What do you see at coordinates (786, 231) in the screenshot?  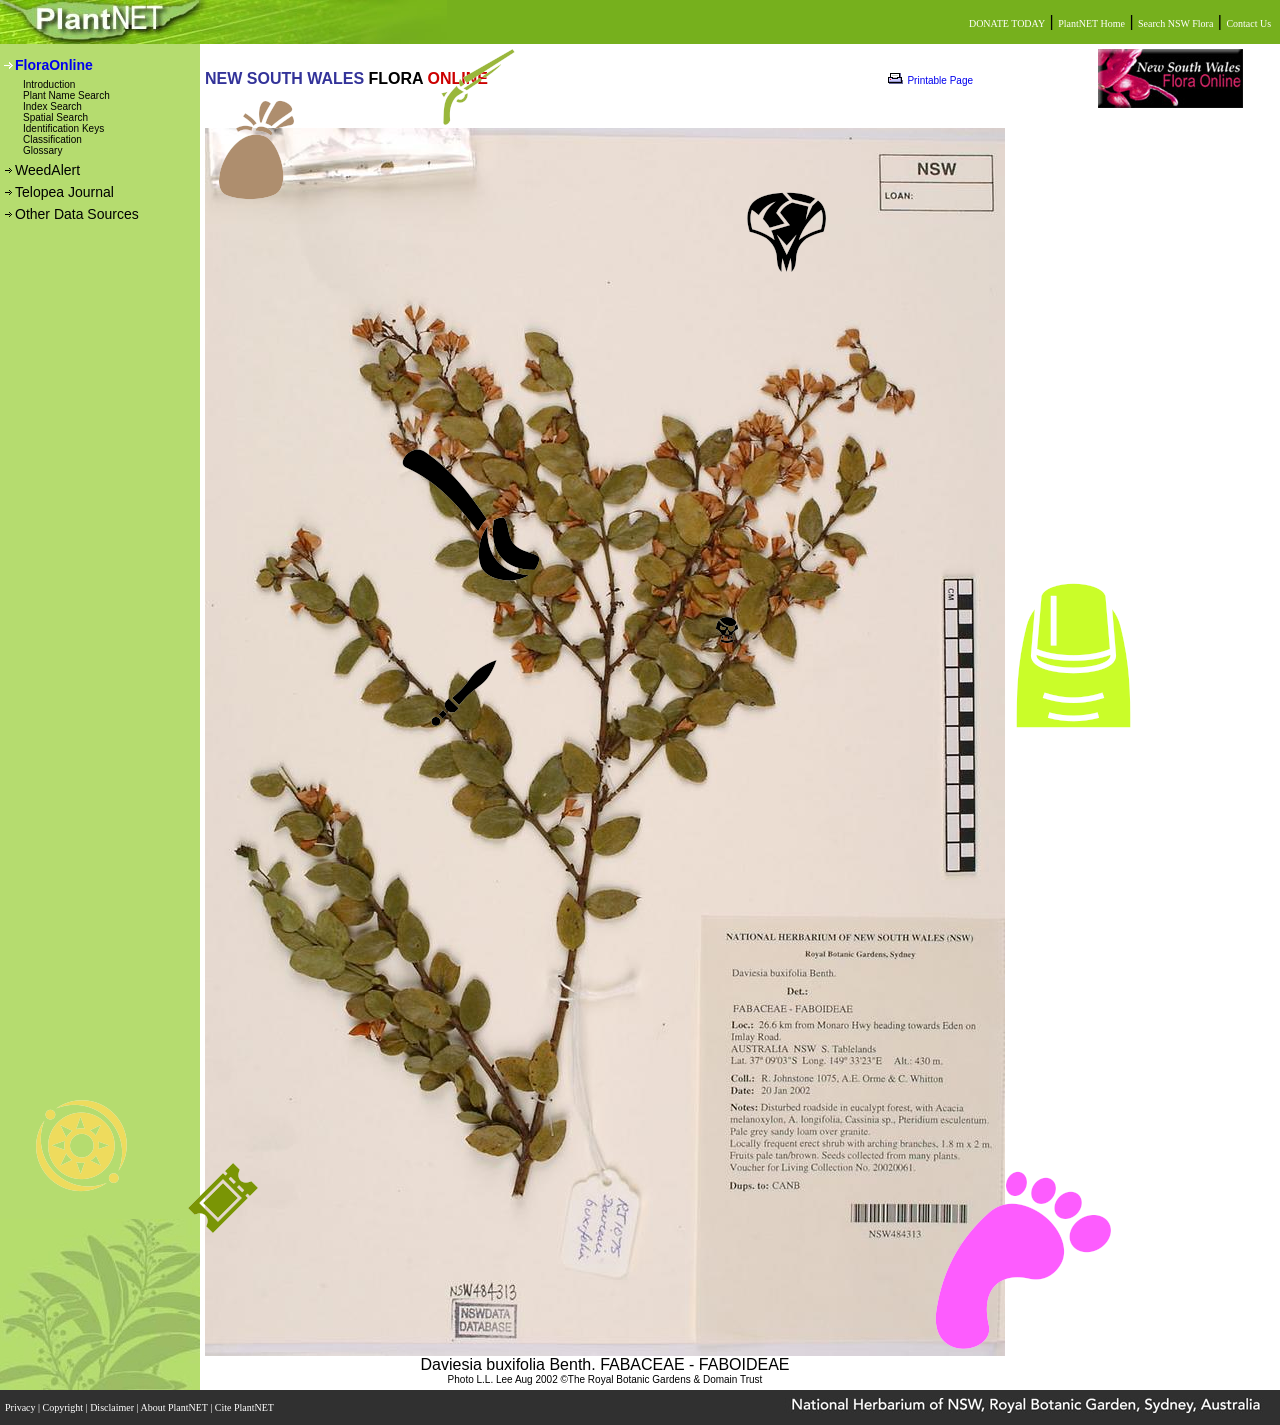 I see `enemy defeated or kill count indicator` at bounding box center [786, 231].